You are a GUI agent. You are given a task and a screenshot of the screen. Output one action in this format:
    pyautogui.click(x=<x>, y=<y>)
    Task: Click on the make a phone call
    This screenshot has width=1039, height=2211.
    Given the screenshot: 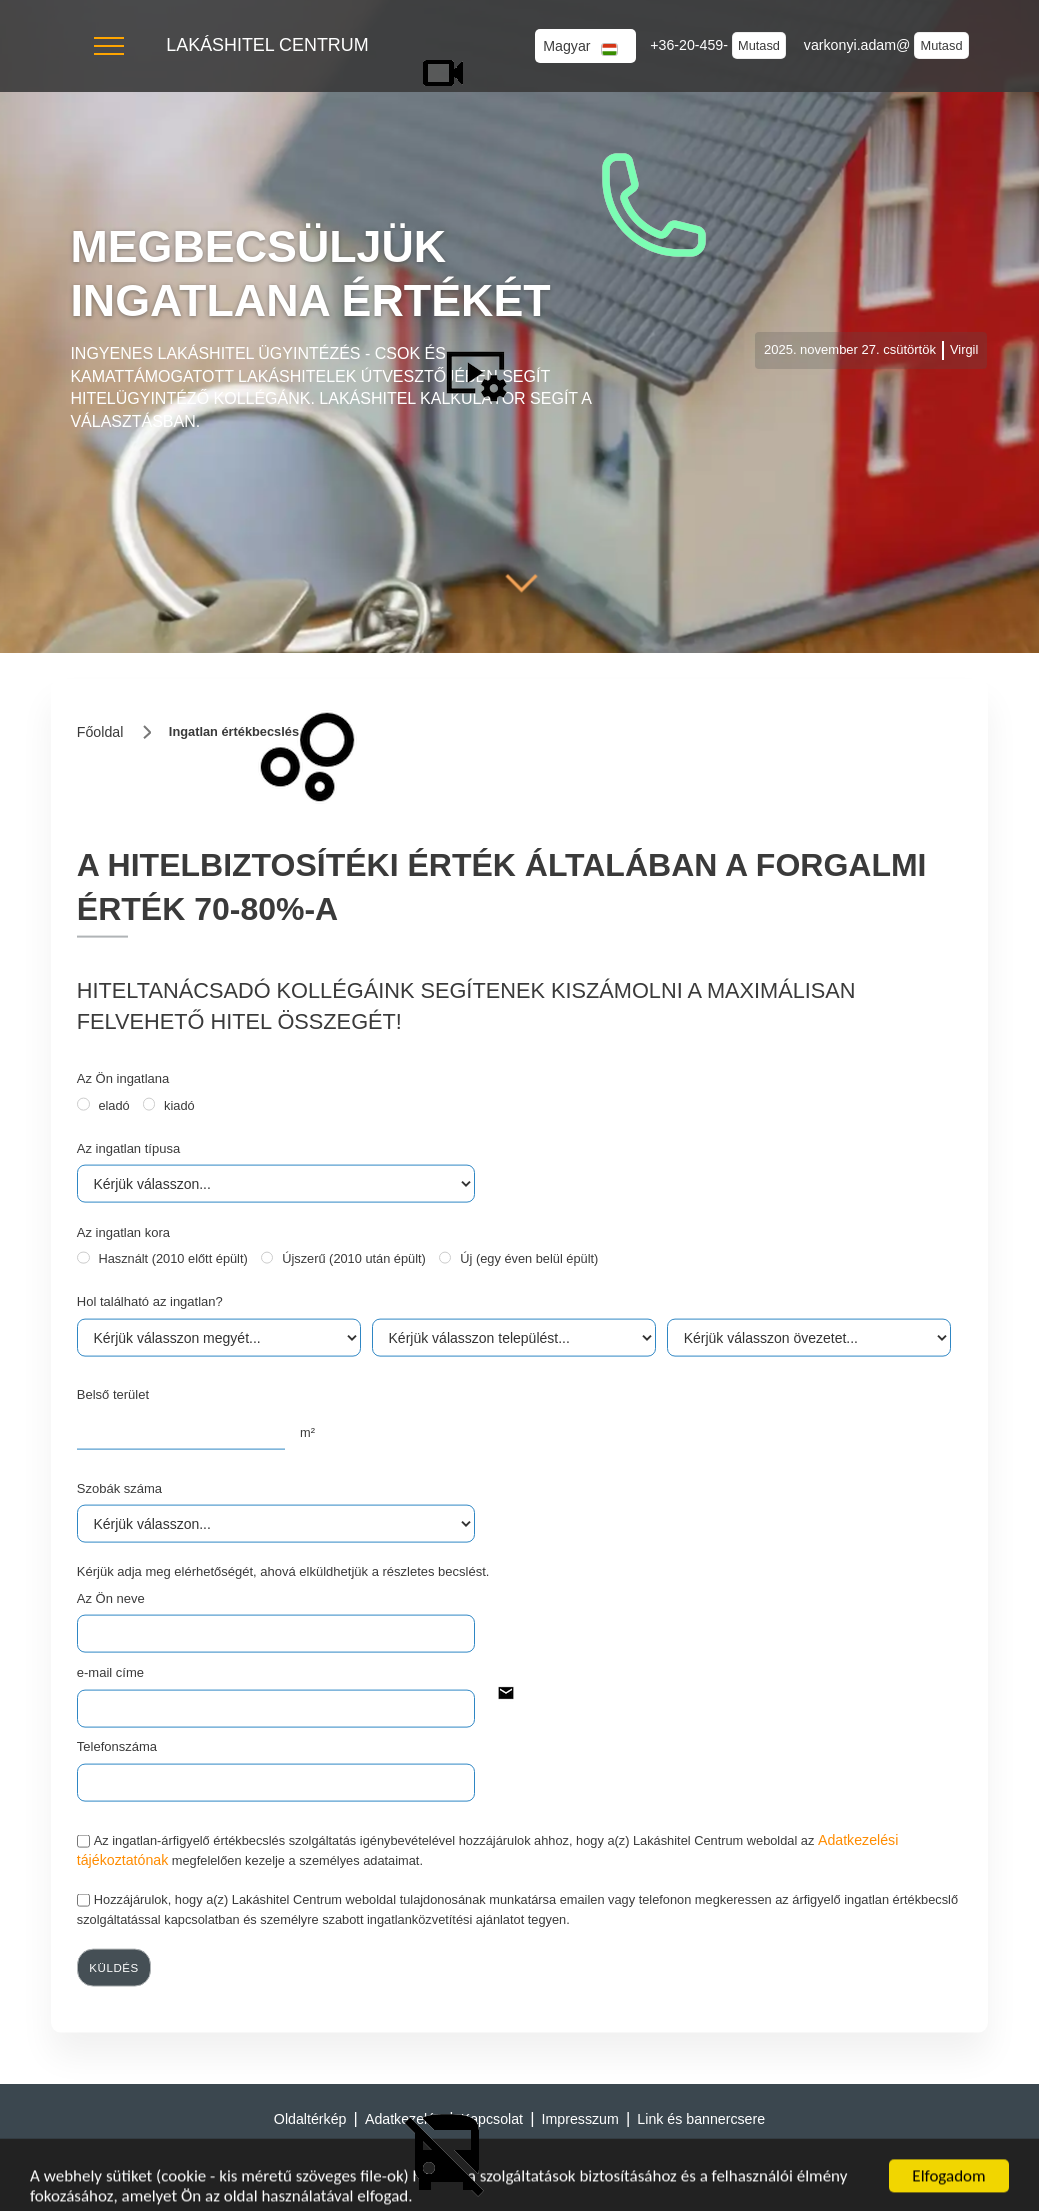 What is the action you would take?
    pyautogui.click(x=654, y=205)
    